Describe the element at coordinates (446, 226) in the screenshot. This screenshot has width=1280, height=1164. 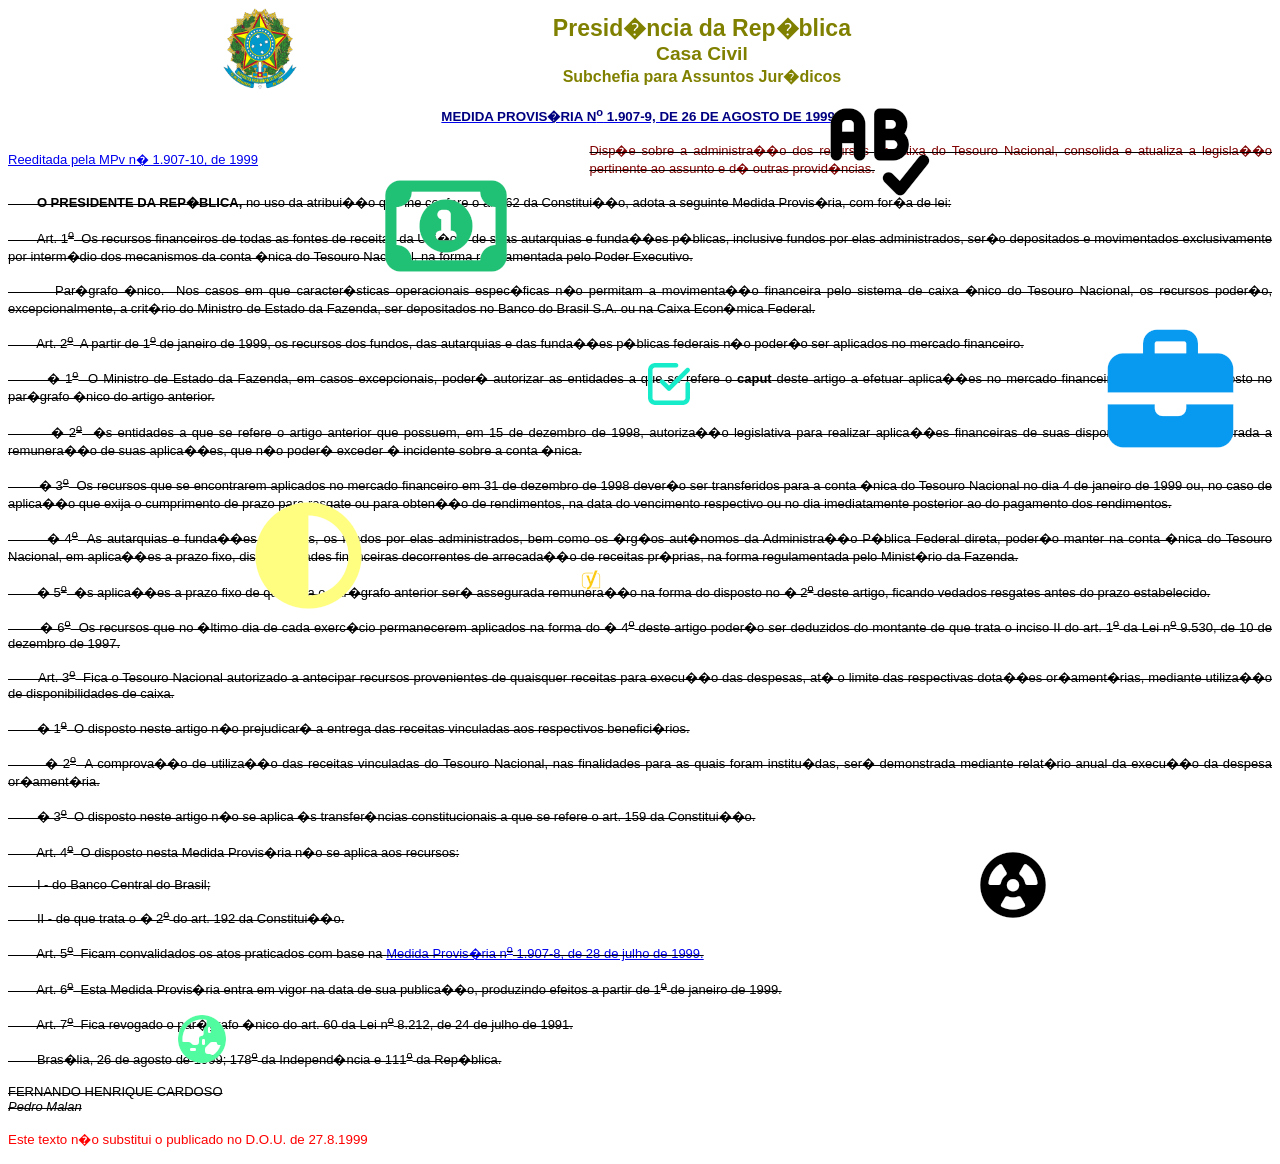
I see `view payment or billing information` at that location.